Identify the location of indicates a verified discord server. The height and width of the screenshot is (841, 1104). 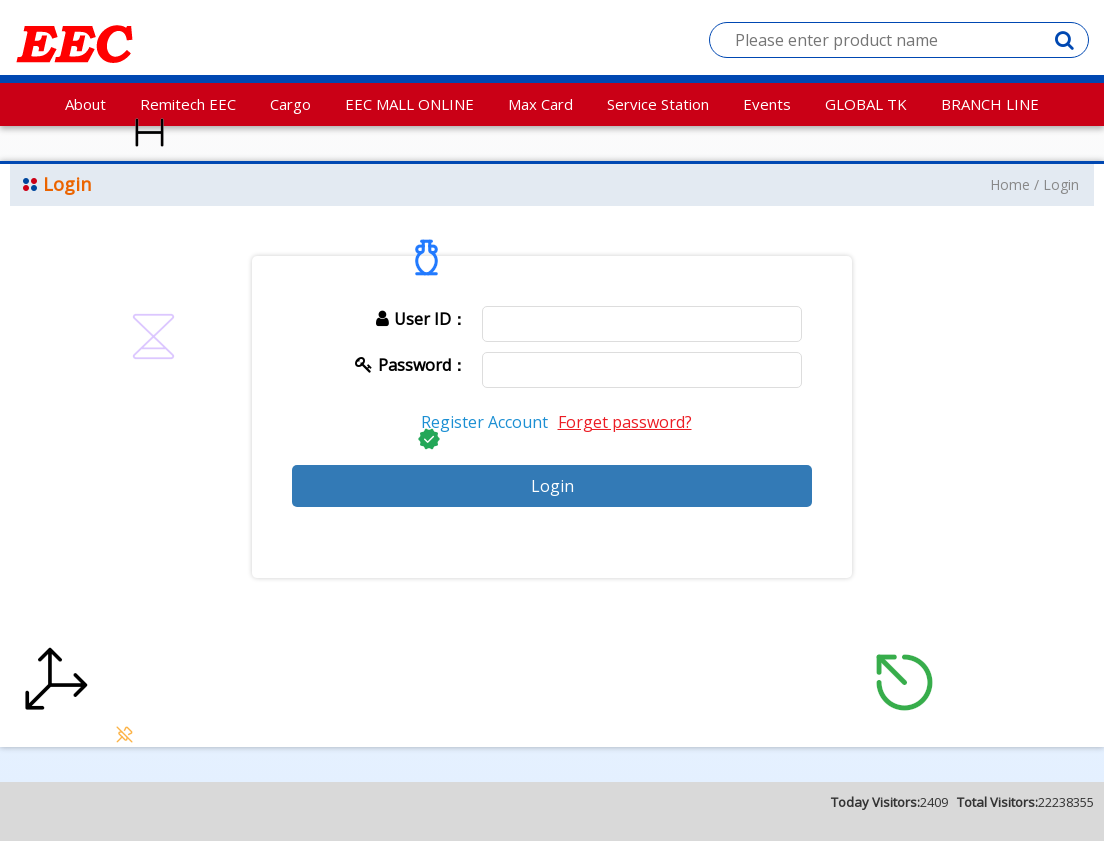
(429, 439).